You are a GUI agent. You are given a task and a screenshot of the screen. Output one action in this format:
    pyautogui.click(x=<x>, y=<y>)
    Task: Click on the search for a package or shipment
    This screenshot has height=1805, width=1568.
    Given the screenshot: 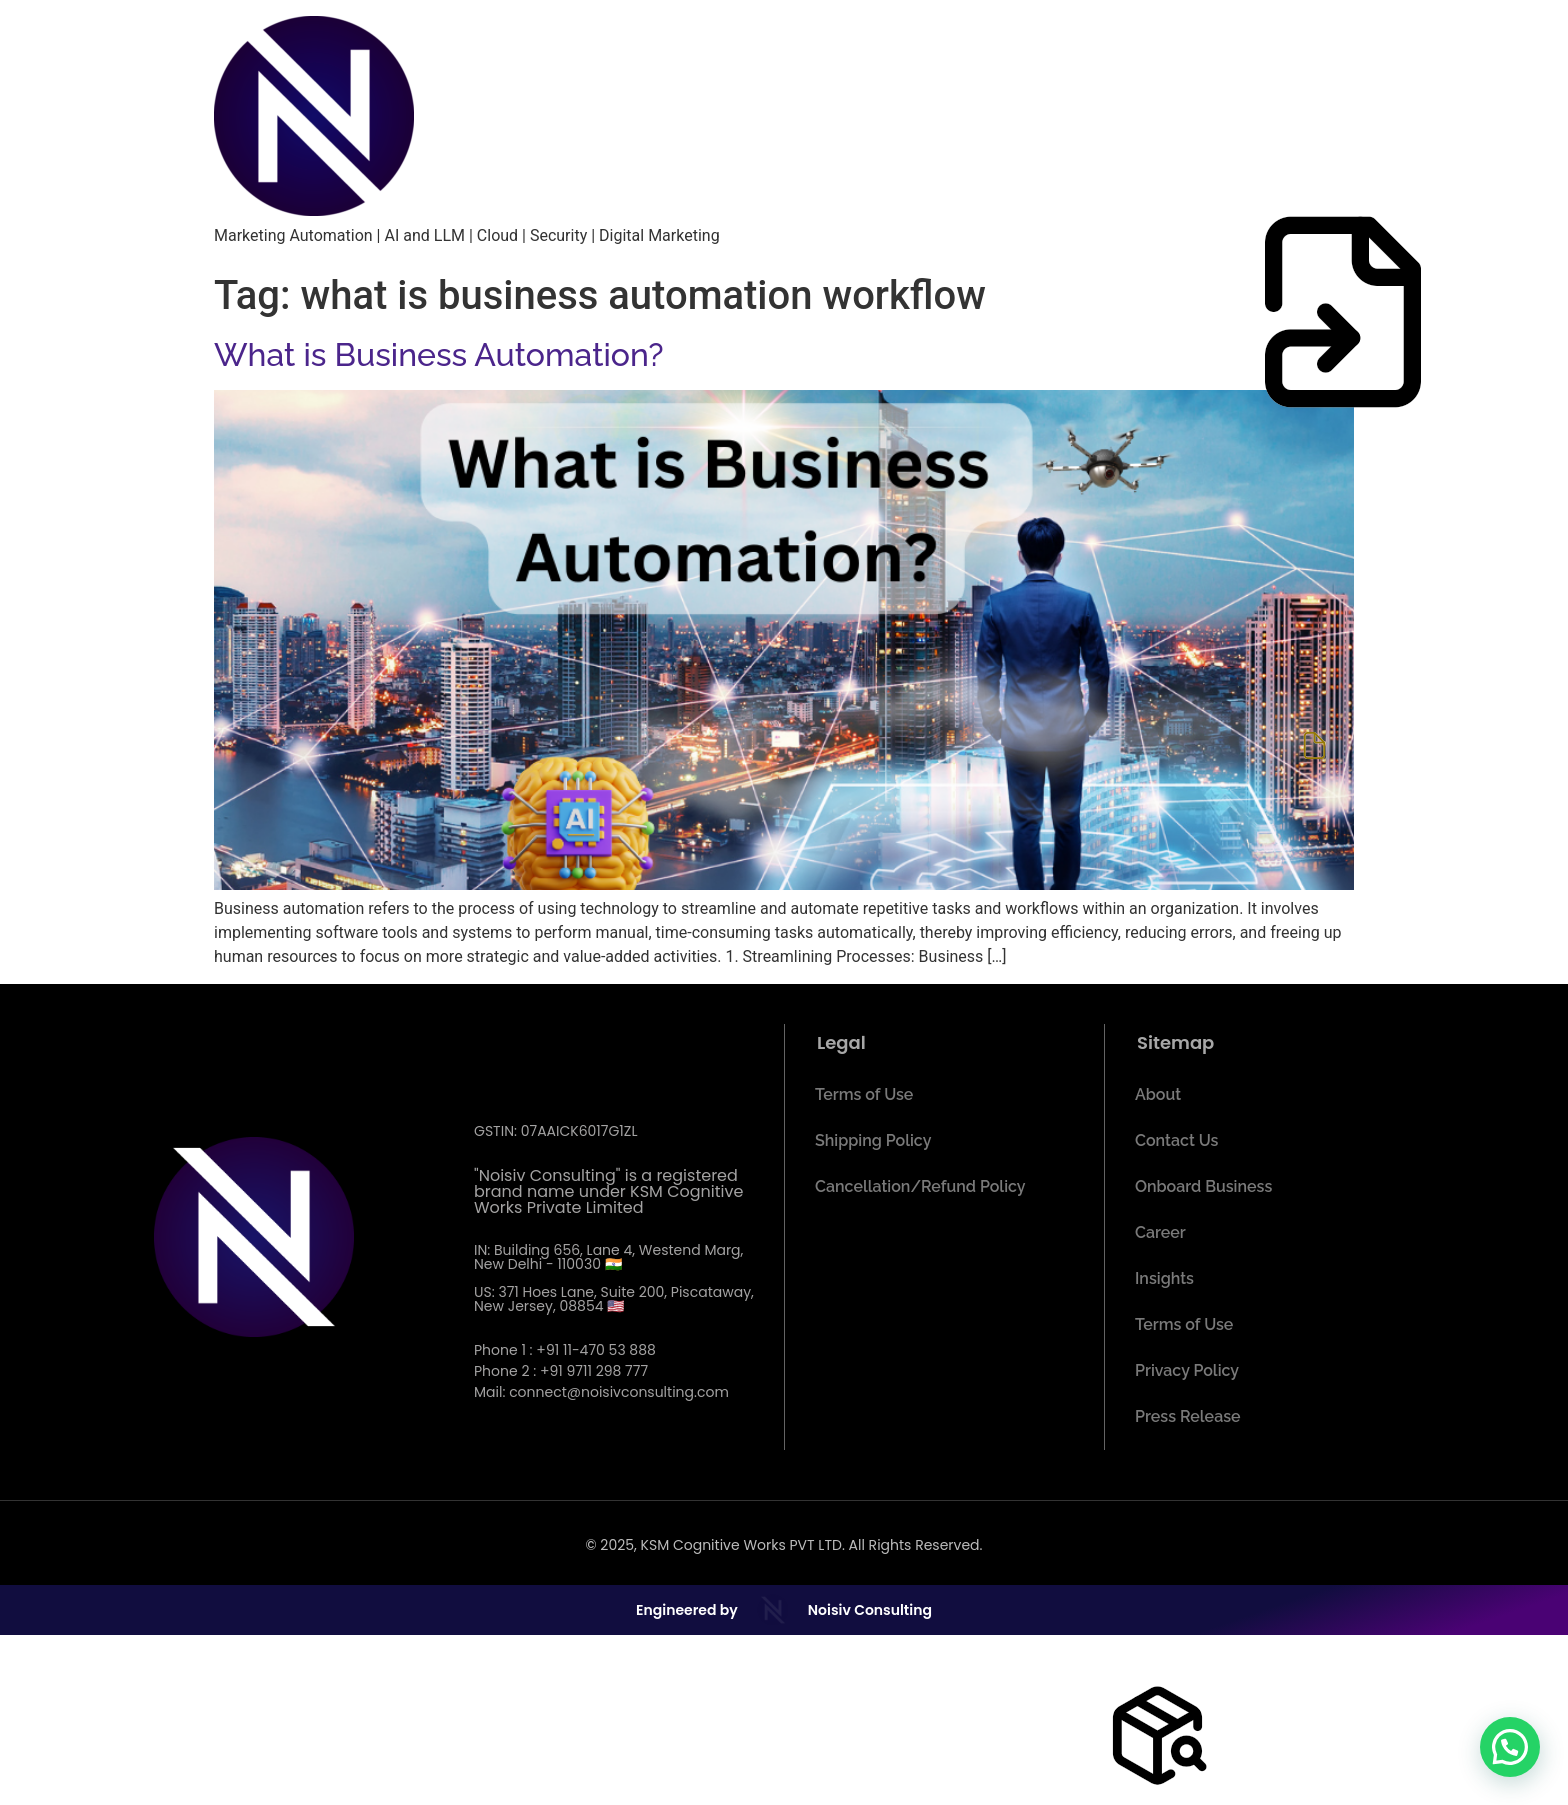 What is the action you would take?
    pyautogui.click(x=1157, y=1735)
    